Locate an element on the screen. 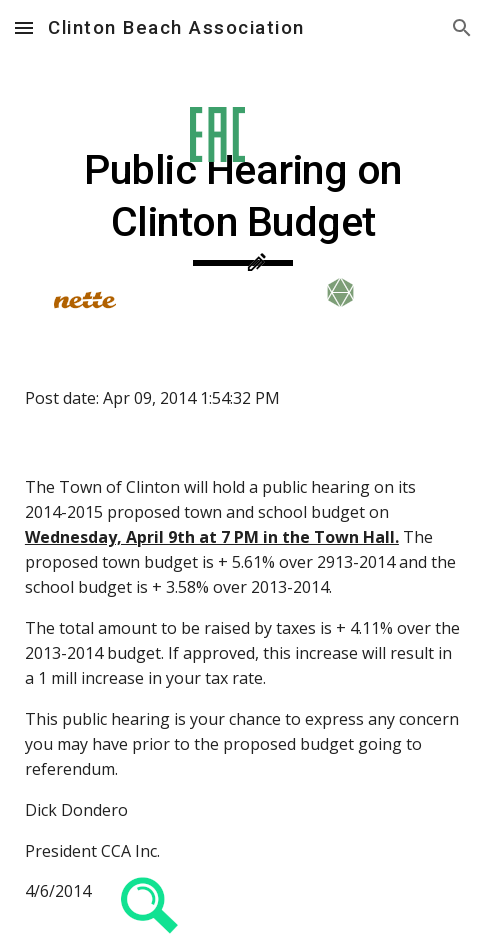 Image resolution: width=486 pixels, height=936 pixels. clever cloud platform logo is located at coordinates (340, 292).